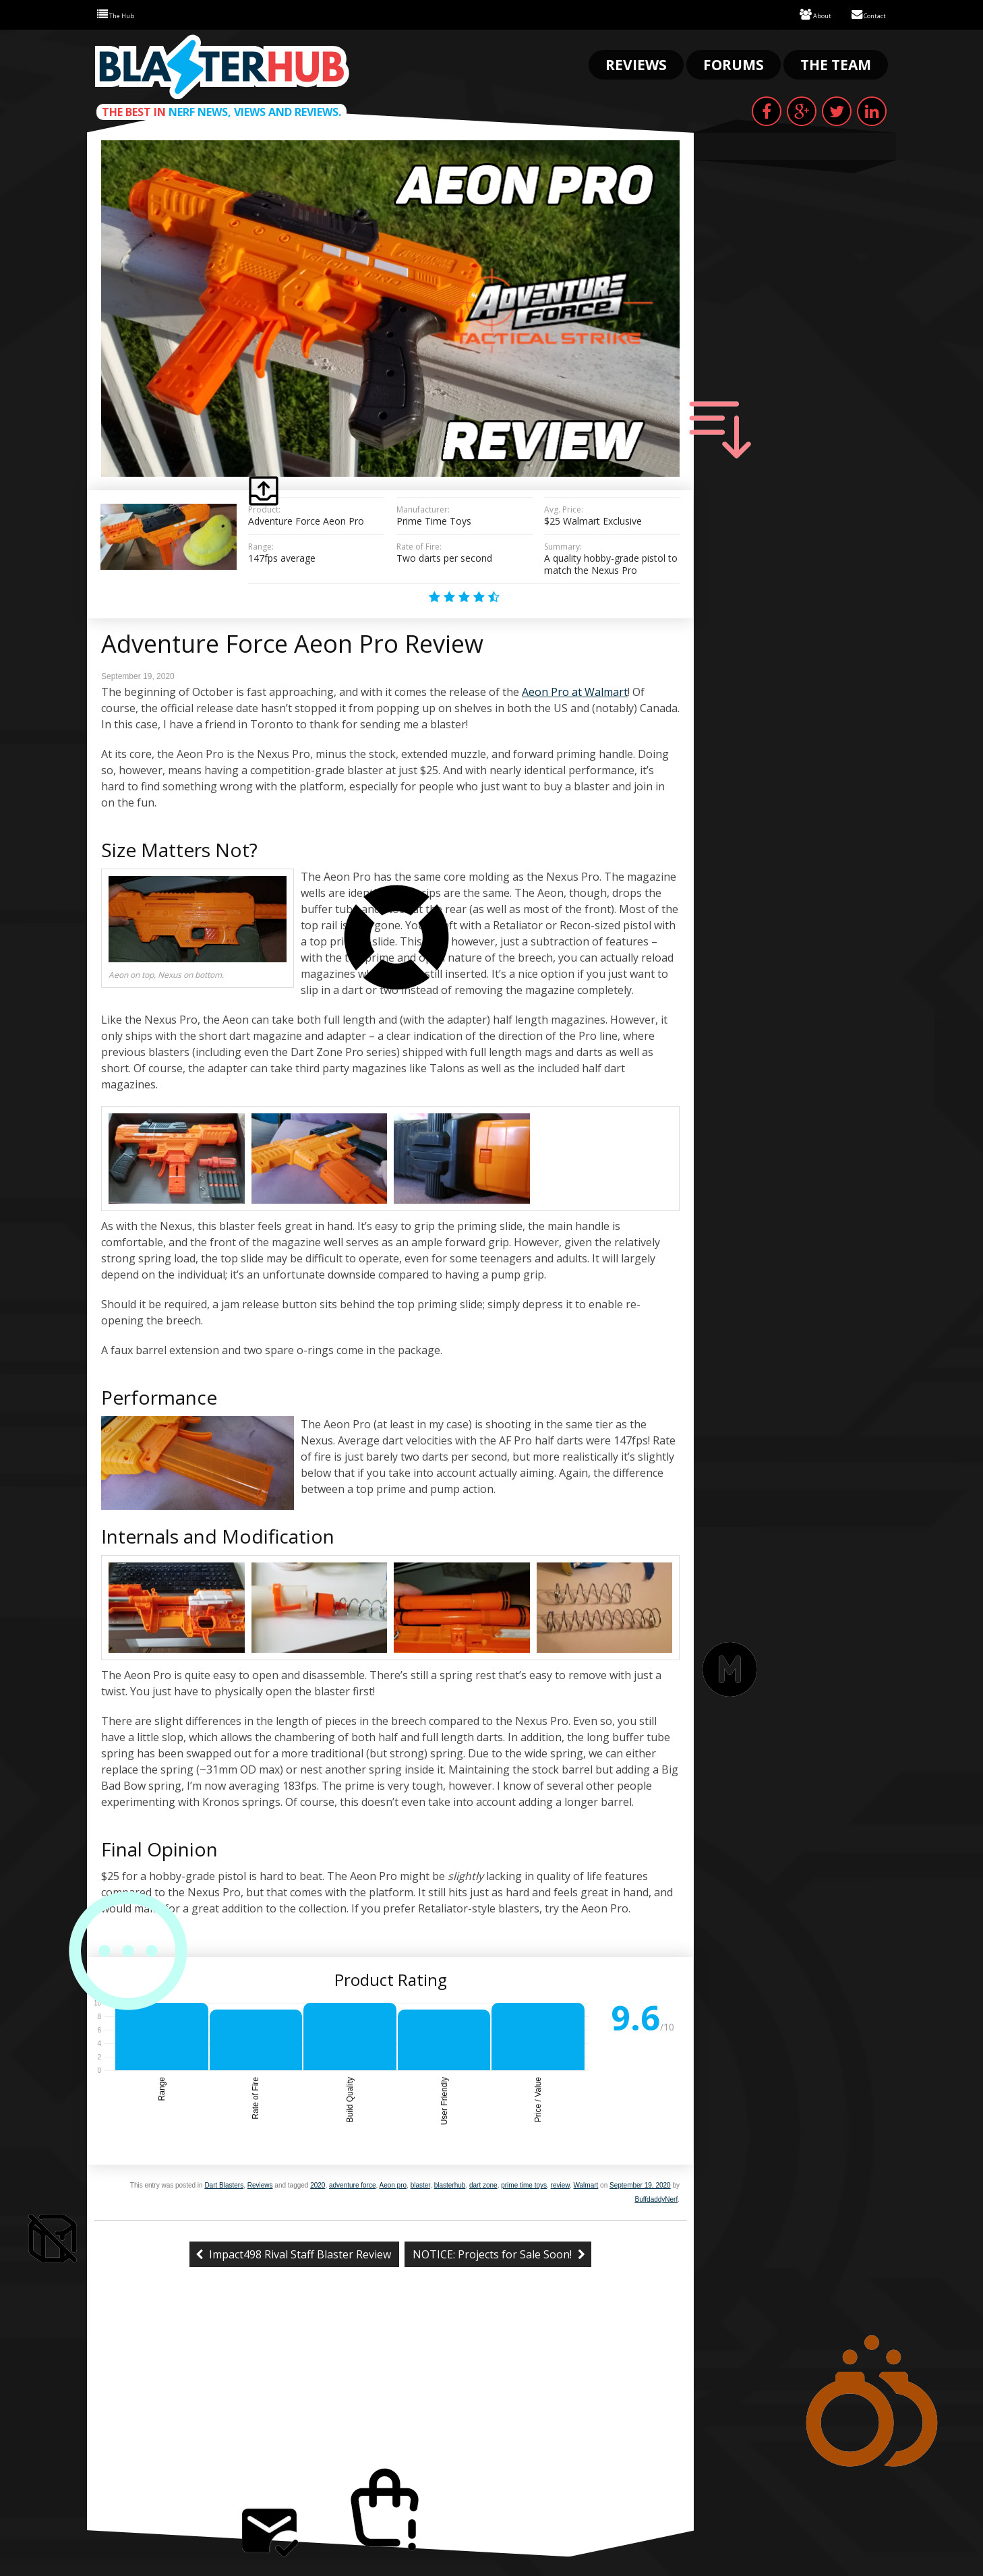 This screenshot has width=983, height=2576. What do you see at coordinates (269, 2530) in the screenshot?
I see `mark email as read` at bounding box center [269, 2530].